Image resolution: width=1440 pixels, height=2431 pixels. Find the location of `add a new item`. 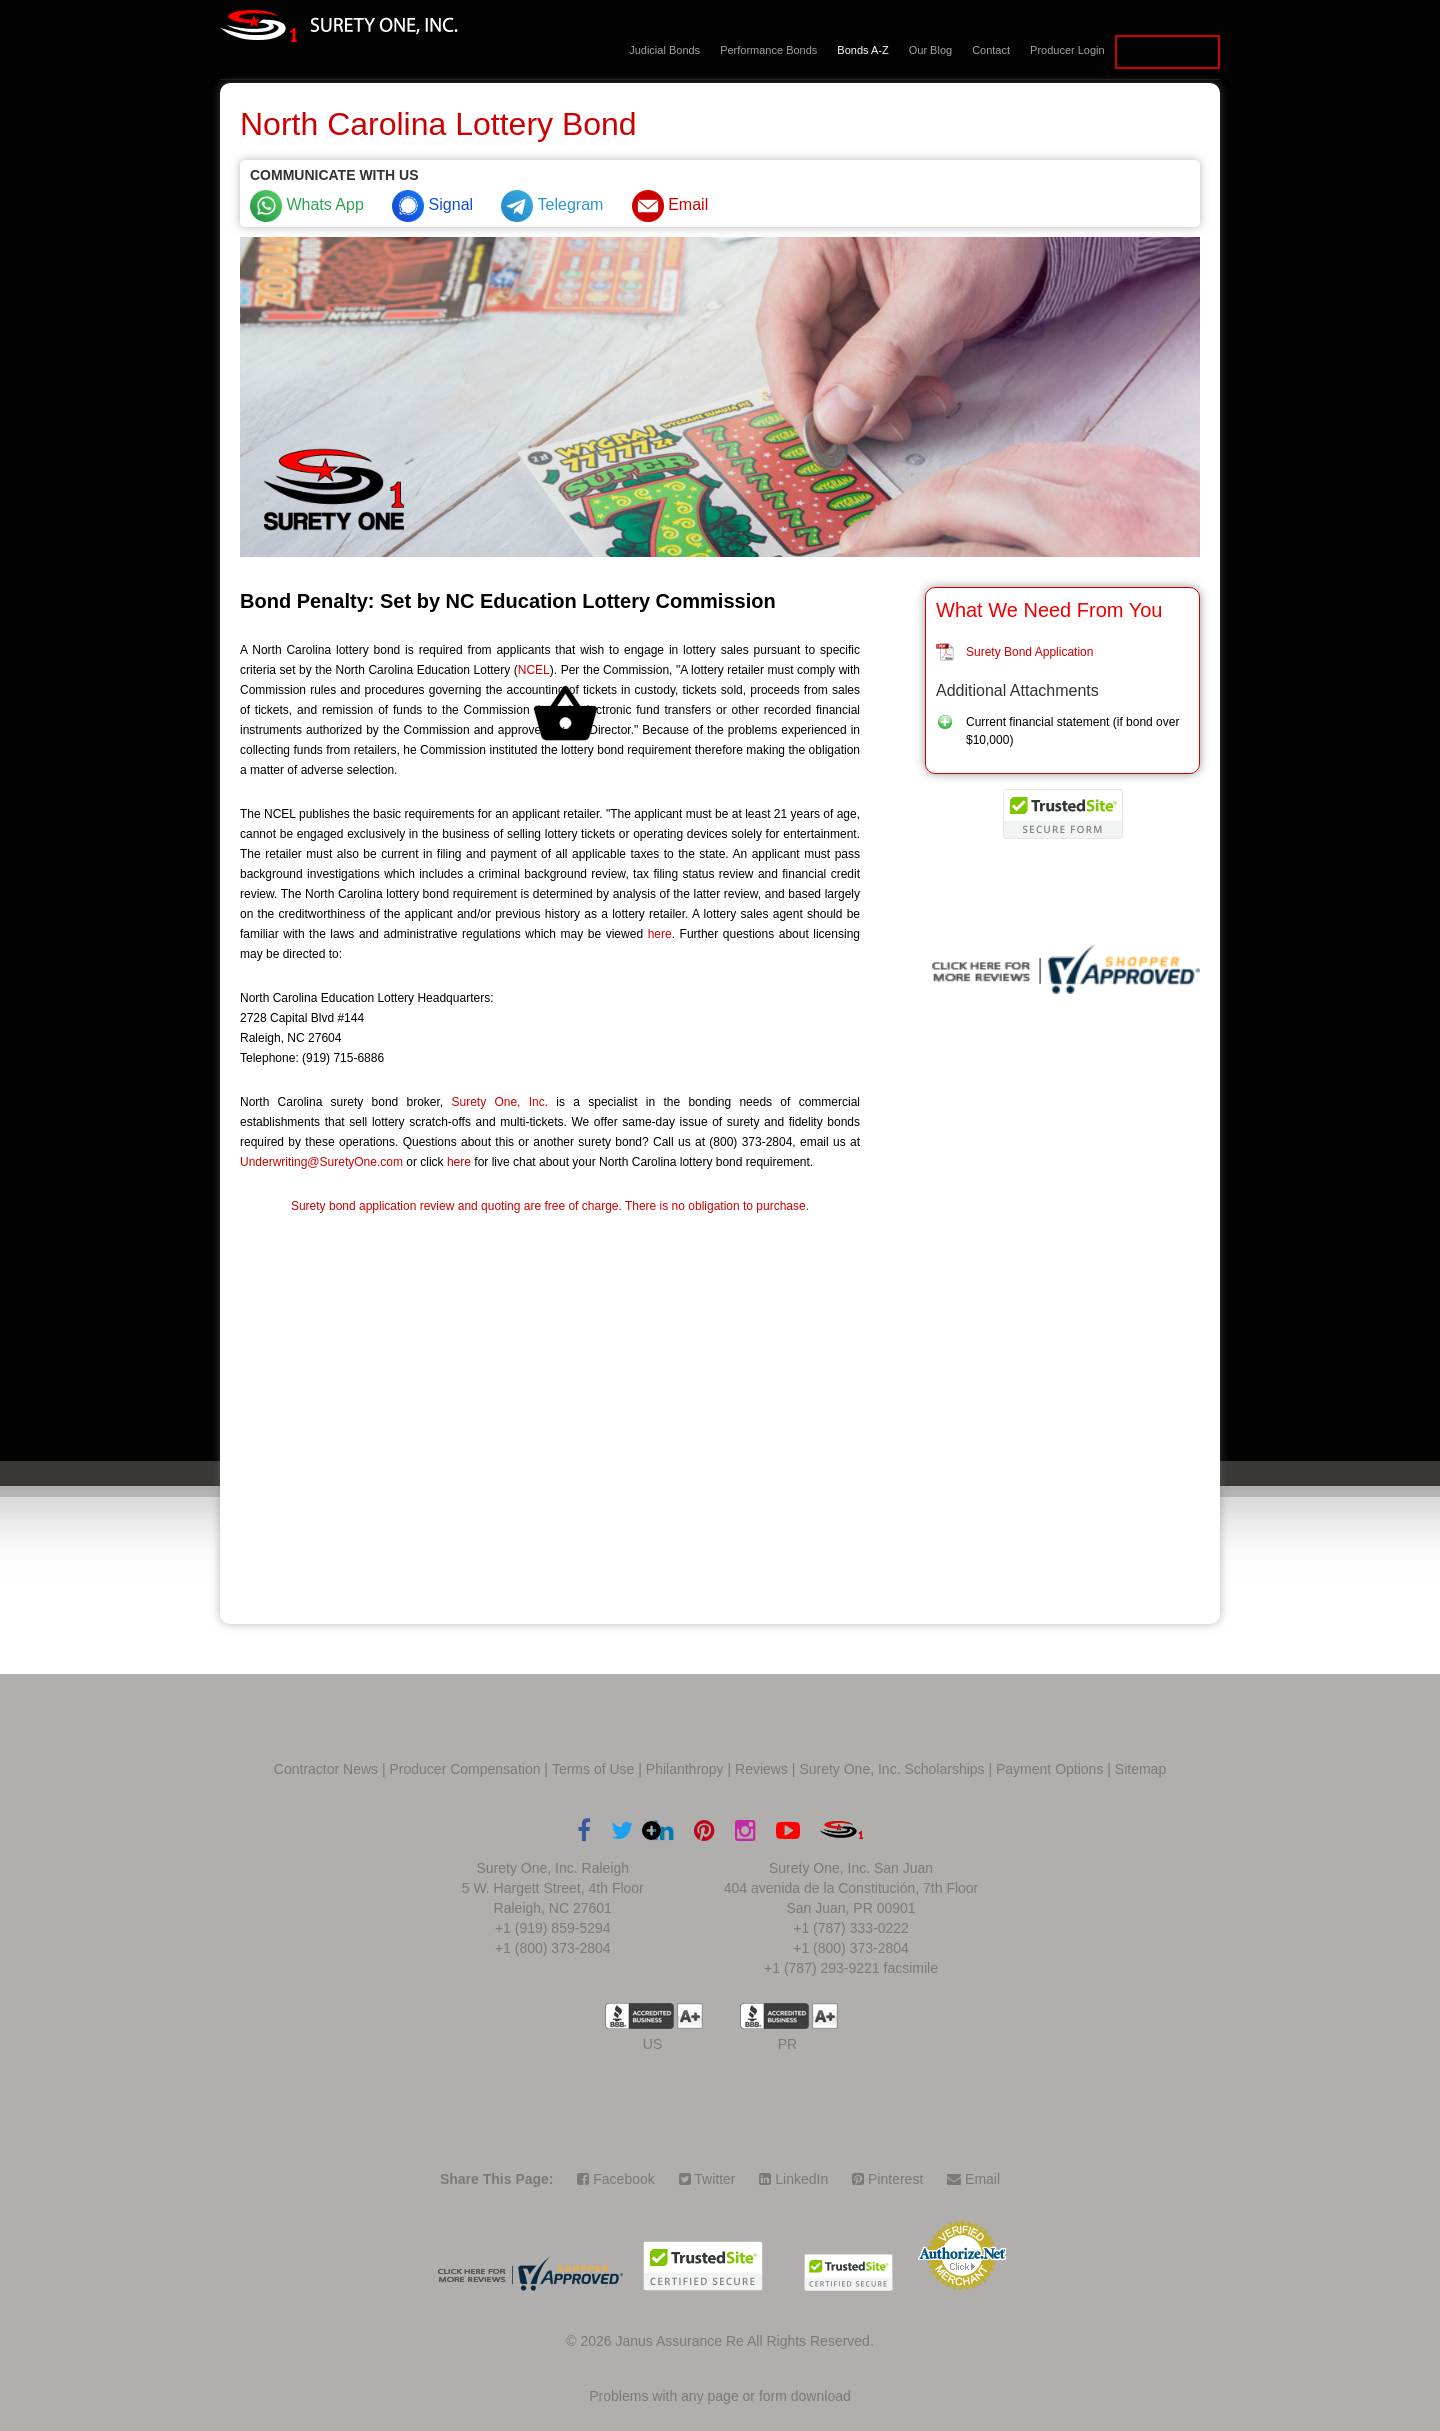

add a new item is located at coordinates (651, 1830).